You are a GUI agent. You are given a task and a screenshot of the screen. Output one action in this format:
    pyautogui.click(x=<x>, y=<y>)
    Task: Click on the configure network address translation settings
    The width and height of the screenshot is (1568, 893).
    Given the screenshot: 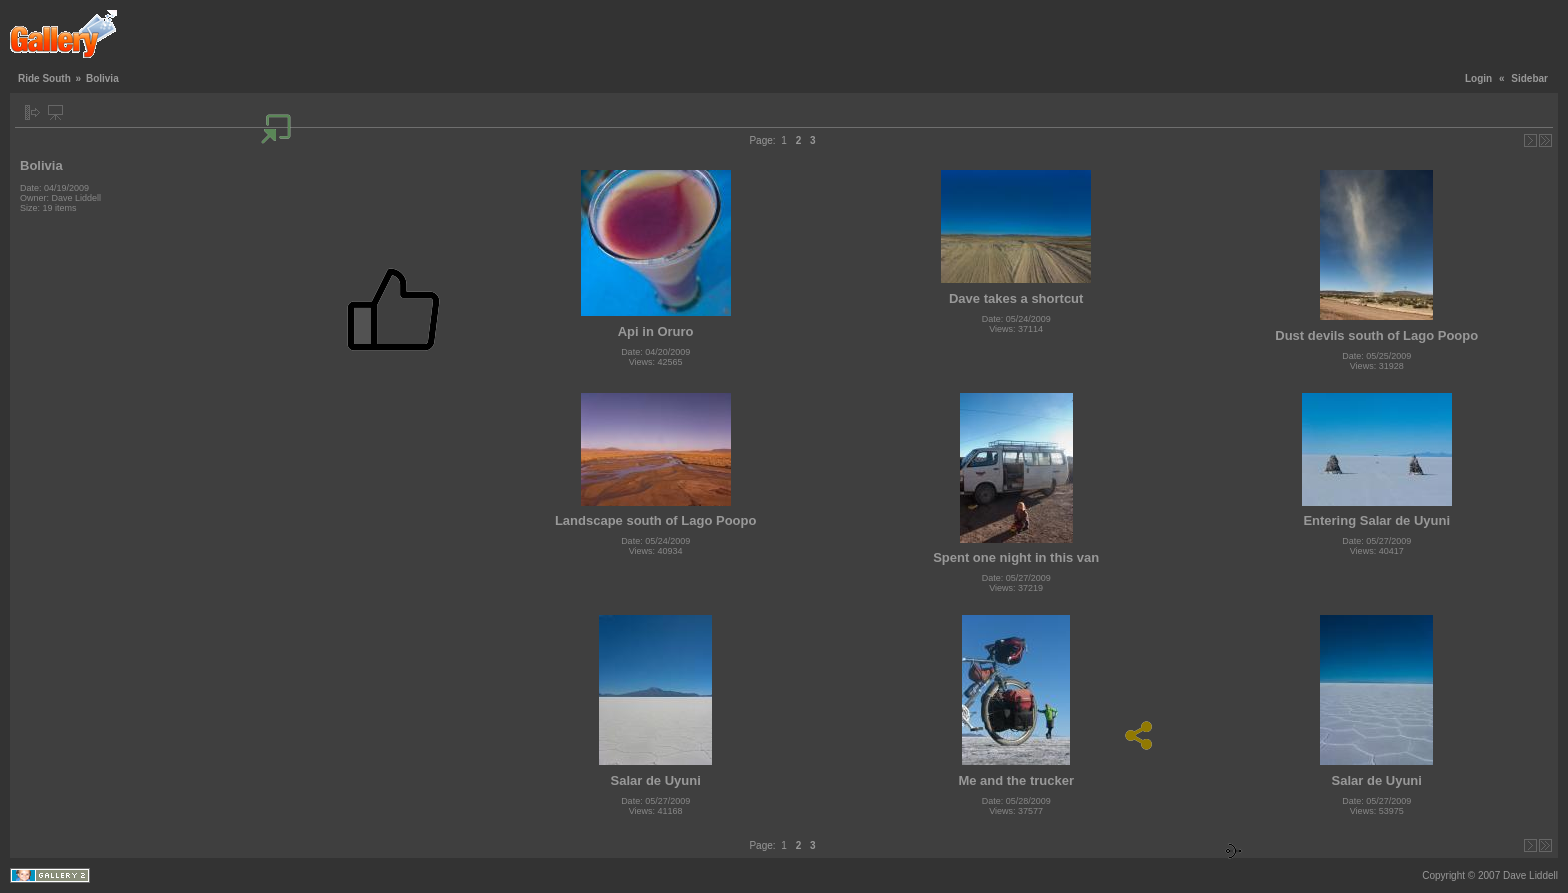 What is the action you would take?
    pyautogui.click(x=1234, y=851)
    